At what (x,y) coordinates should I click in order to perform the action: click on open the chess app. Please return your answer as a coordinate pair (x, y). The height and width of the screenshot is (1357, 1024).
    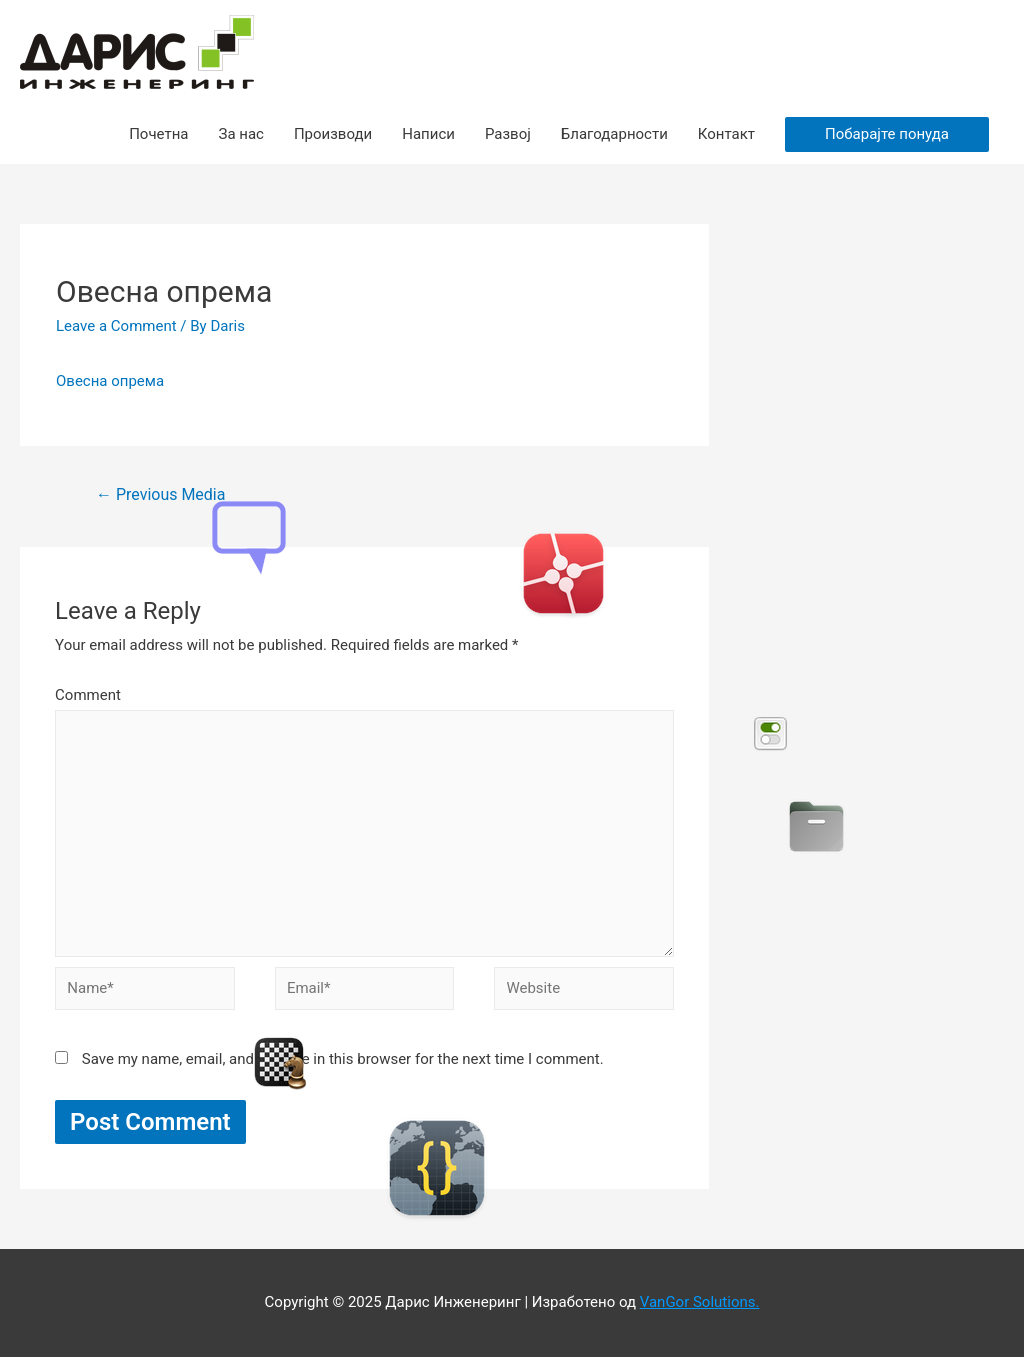
    Looking at the image, I should click on (279, 1062).